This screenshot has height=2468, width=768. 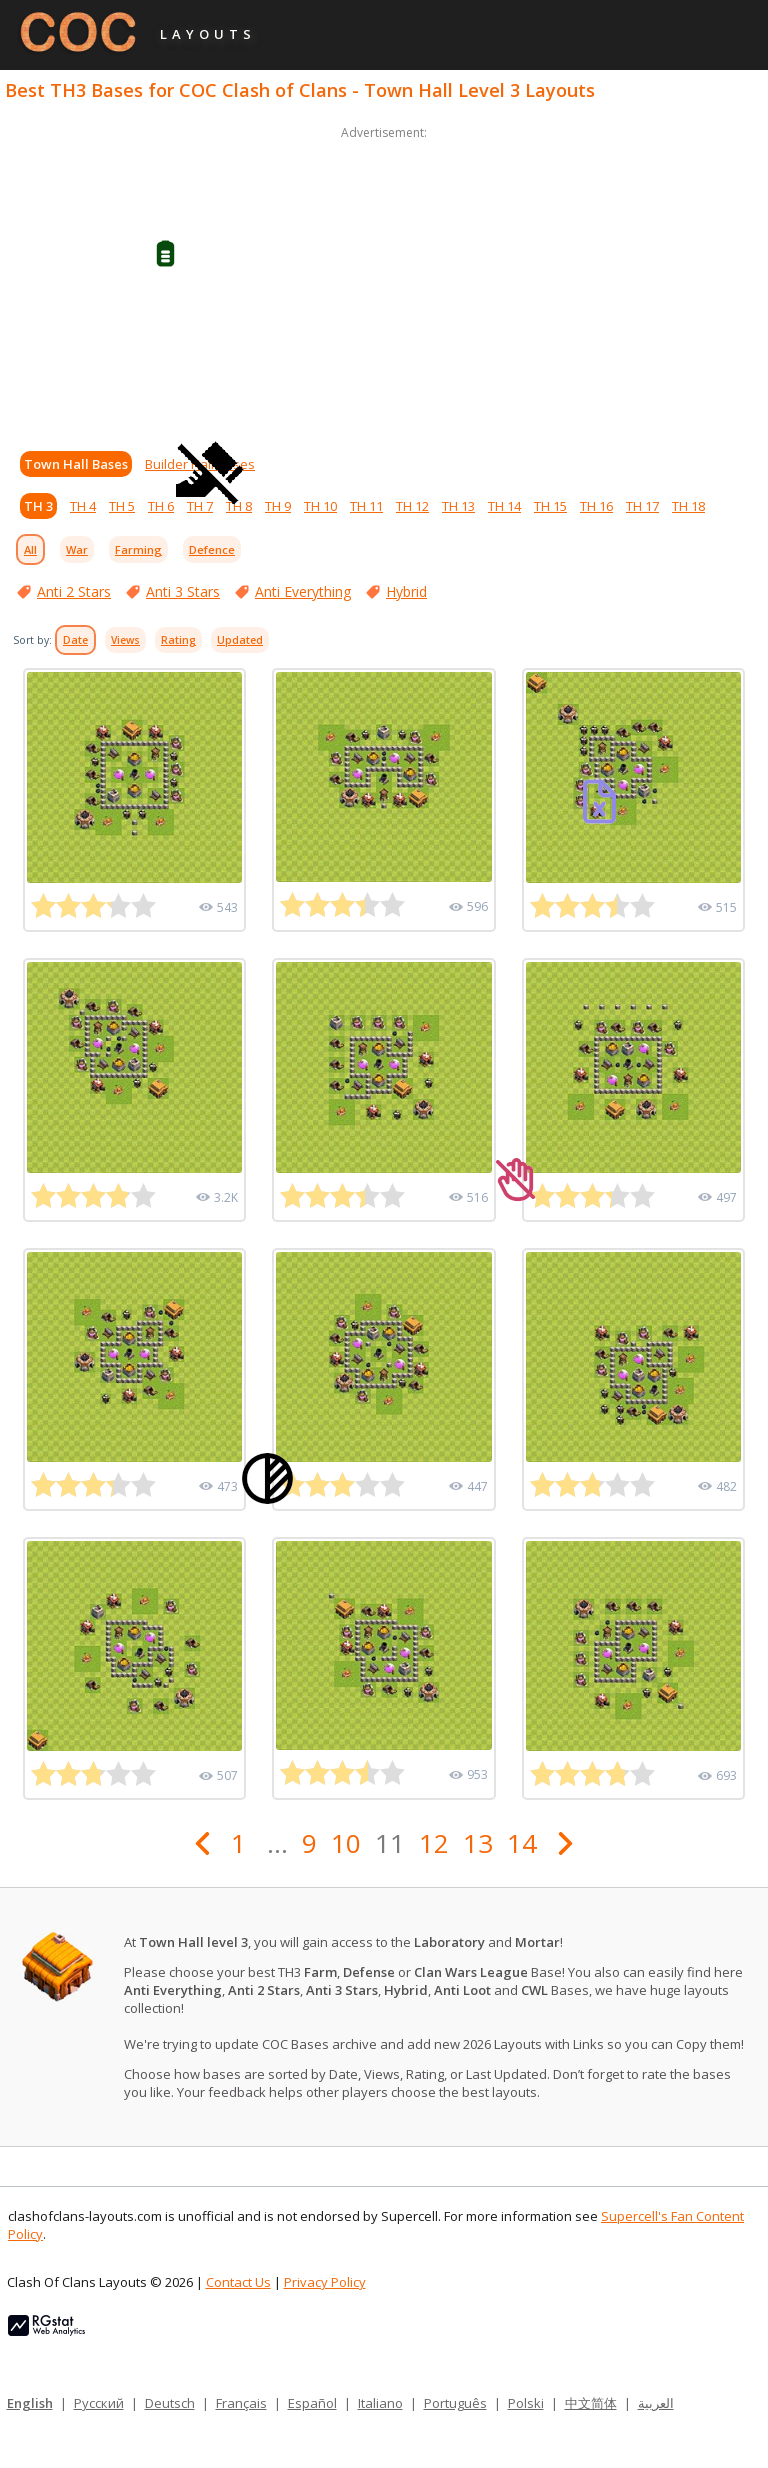 I want to click on open or view an excel spreadsheet, so click(x=599, y=801).